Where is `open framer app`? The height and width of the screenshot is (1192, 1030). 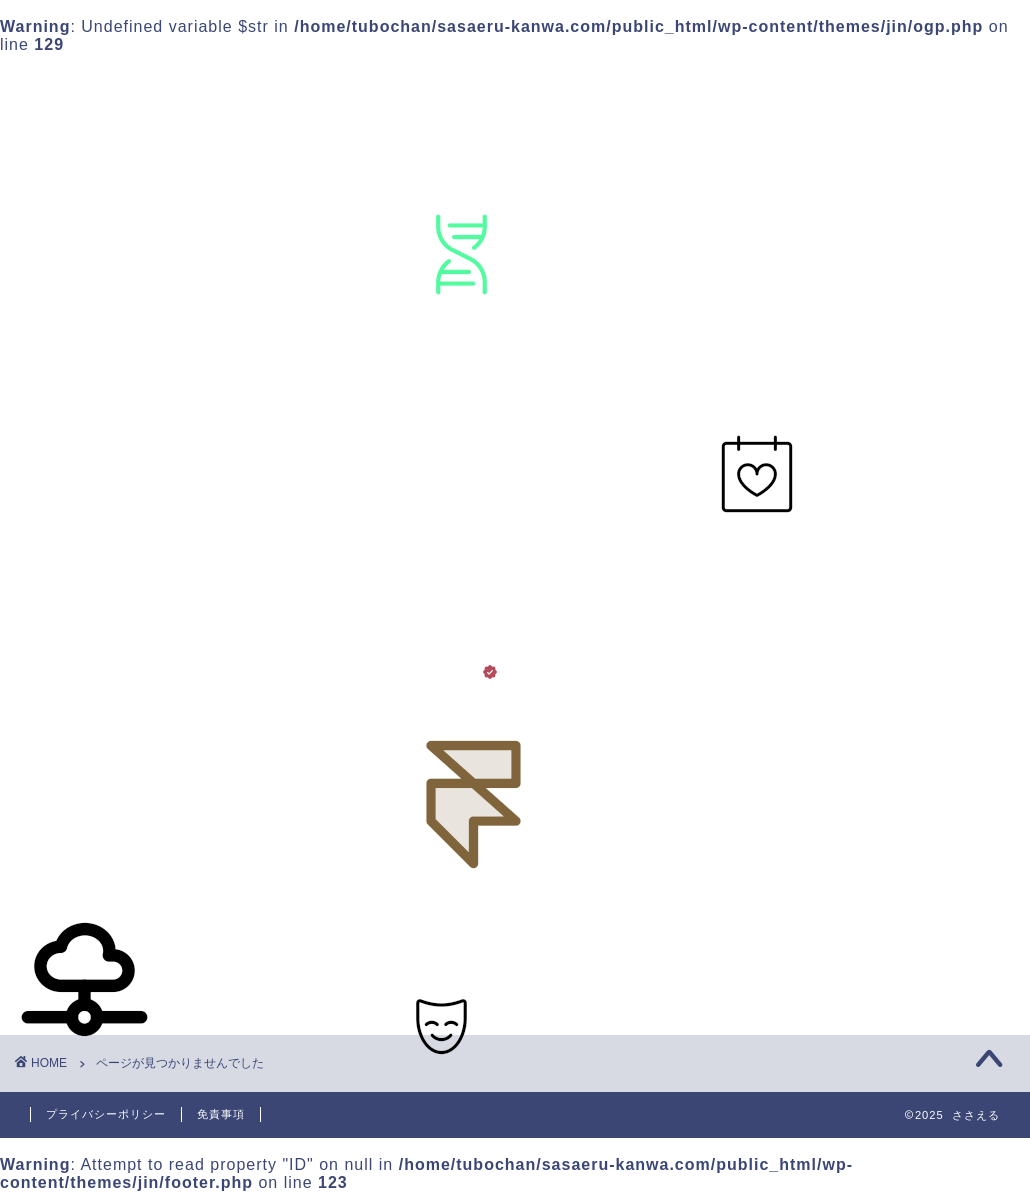
open framer app is located at coordinates (473, 797).